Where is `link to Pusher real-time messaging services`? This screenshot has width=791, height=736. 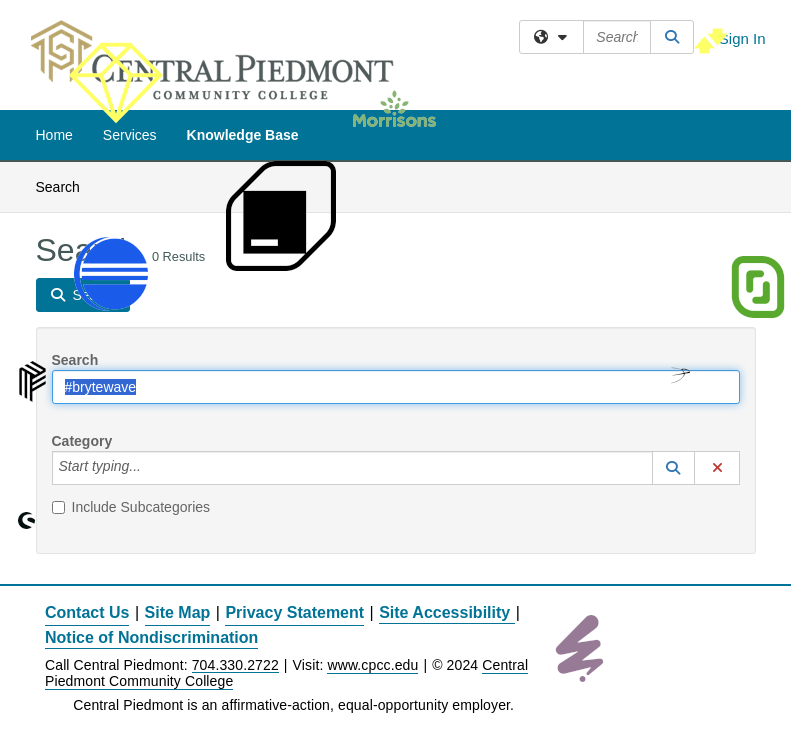
link to Pusher real-time messaging services is located at coordinates (32, 381).